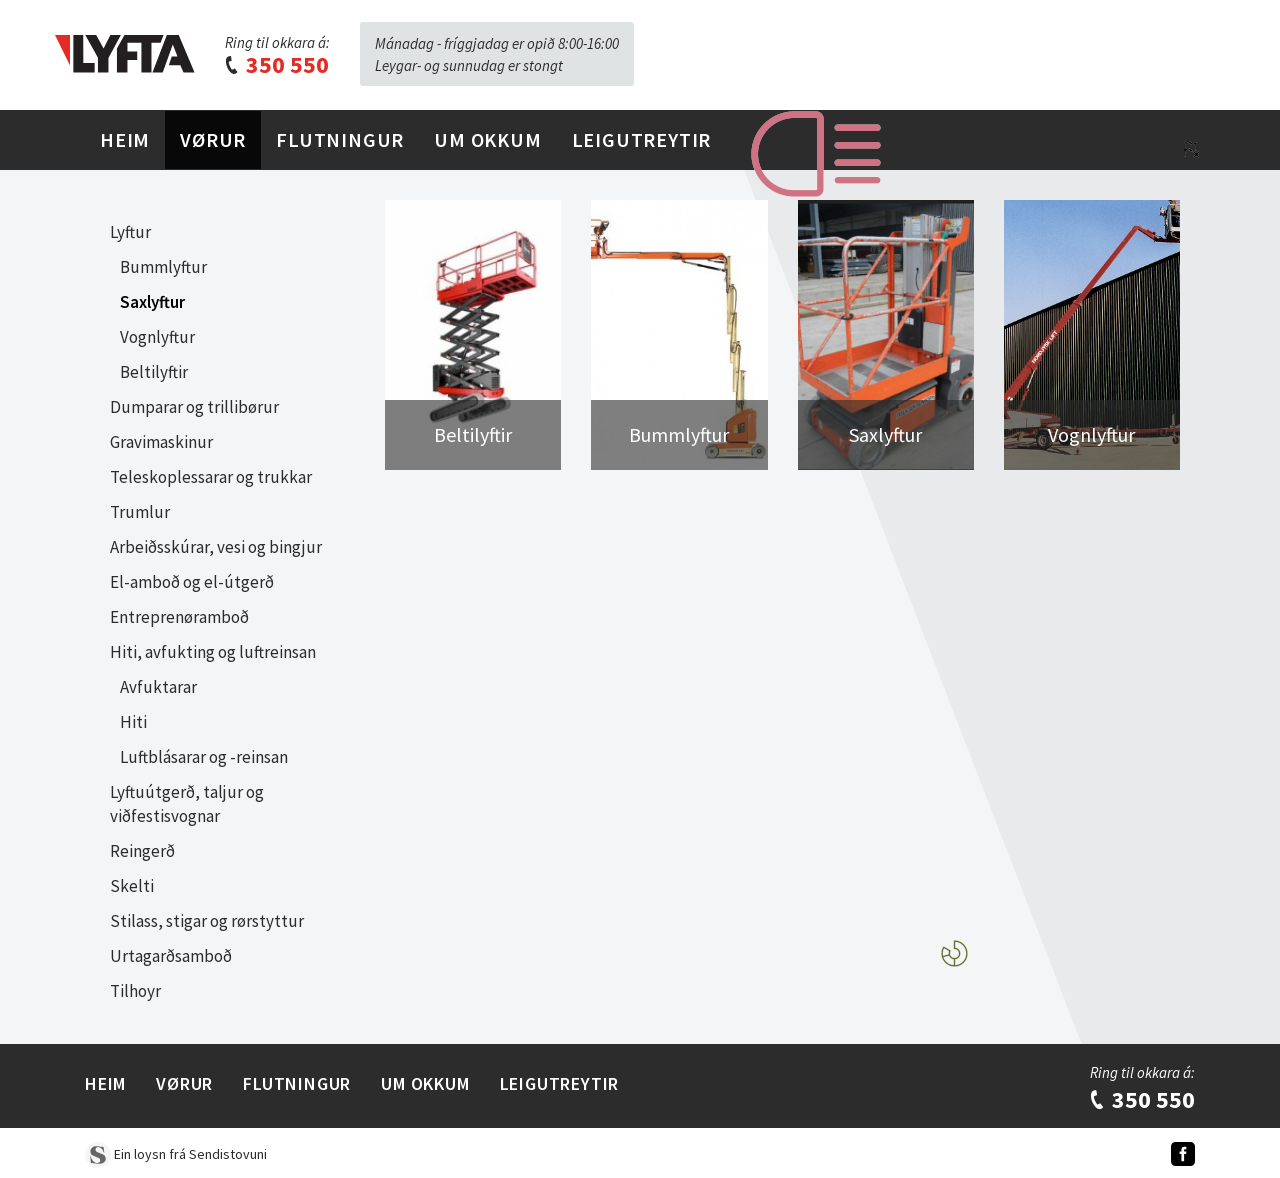 The image size is (1280, 1178). I want to click on remove a flagged item, so click(1190, 148).